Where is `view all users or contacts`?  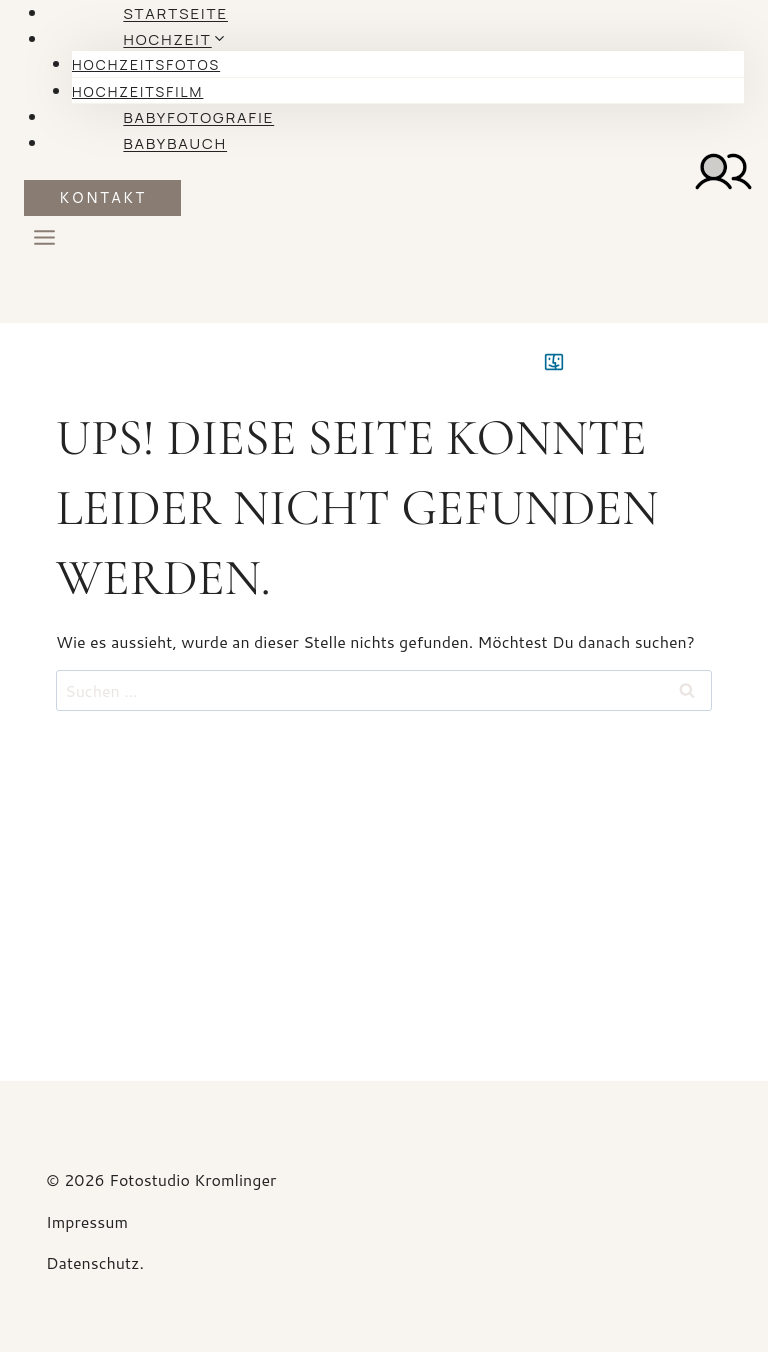 view all users or contacts is located at coordinates (723, 171).